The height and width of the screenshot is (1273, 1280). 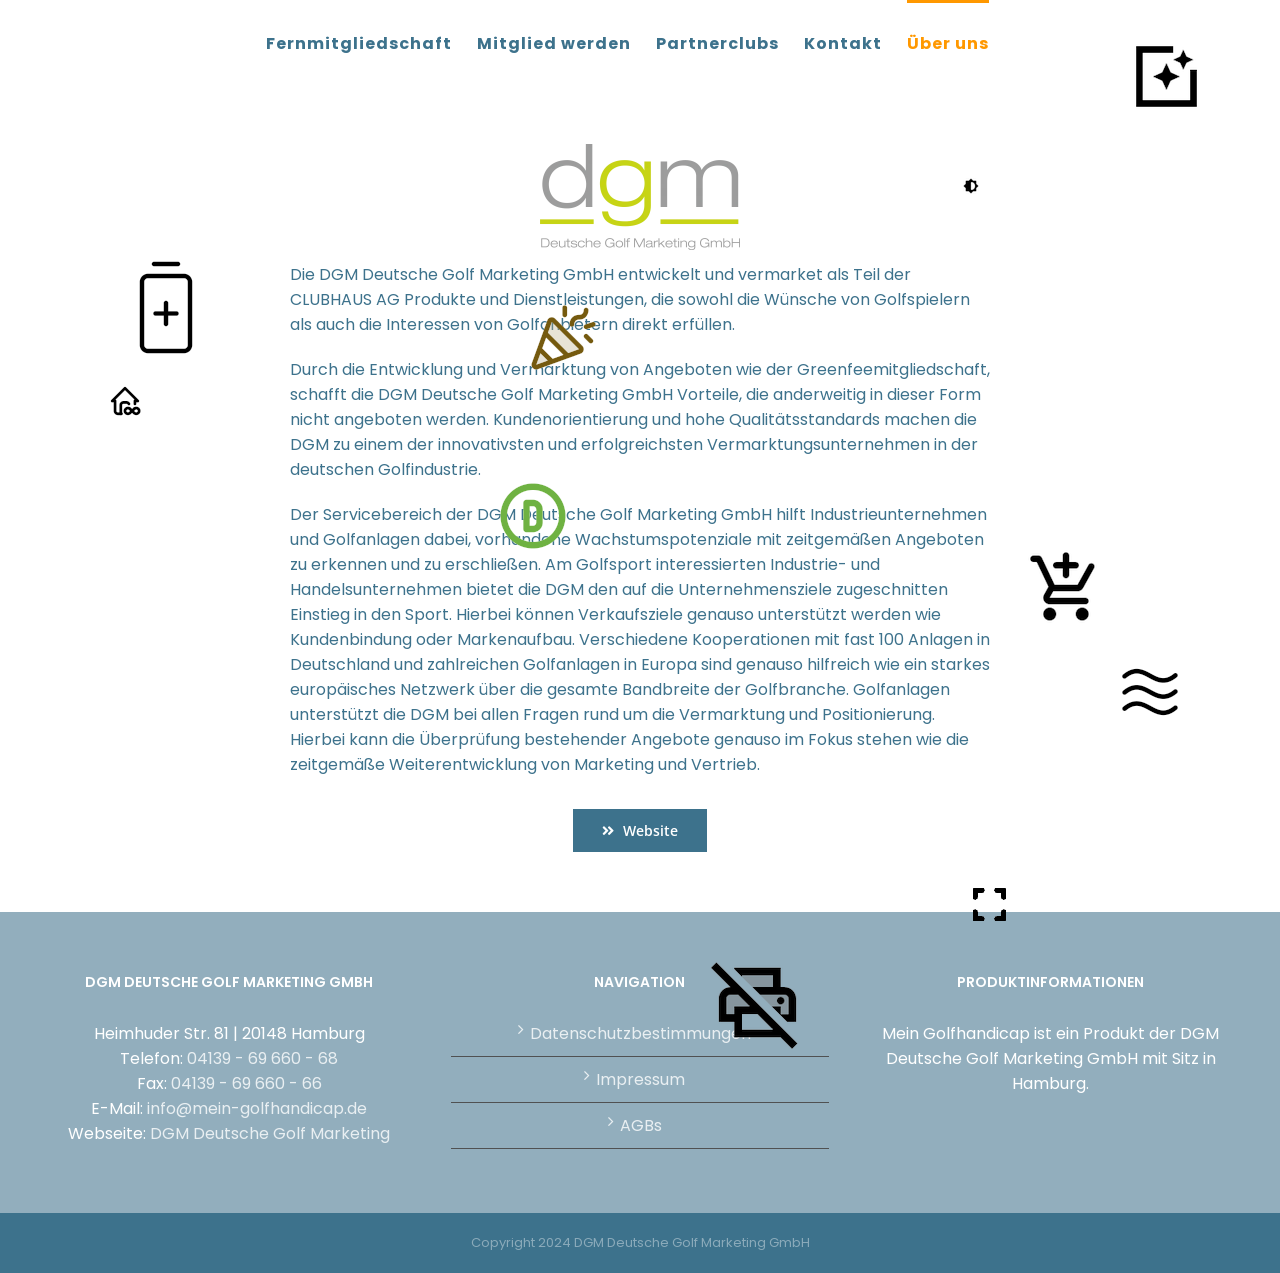 What do you see at coordinates (533, 516) in the screenshot?
I see `indicates a "D" grade or rating` at bounding box center [533, 516].